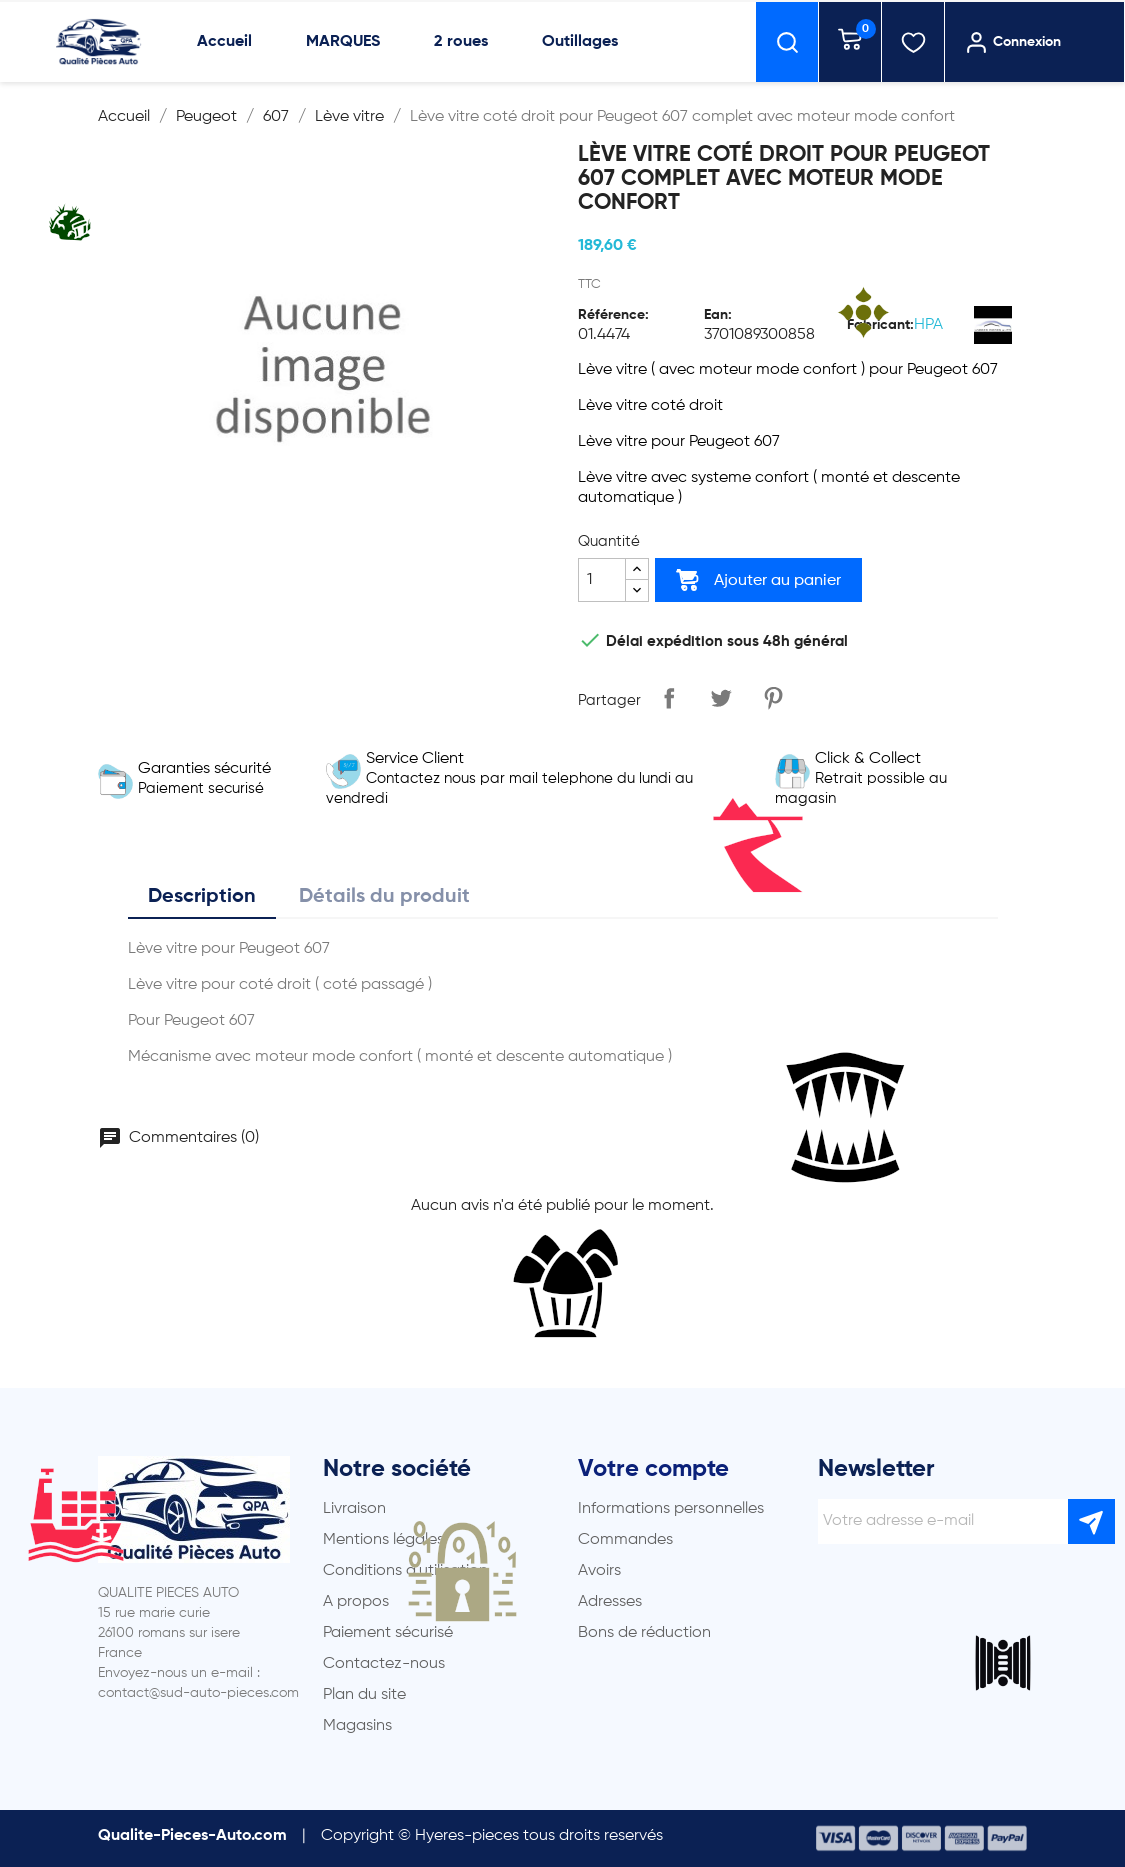 This screenshot has height=1867, width=1125. Describe the element at coordinates (863, 312) in the screenshot. I see `indicates luck or chance-based game mechanic` at that location.